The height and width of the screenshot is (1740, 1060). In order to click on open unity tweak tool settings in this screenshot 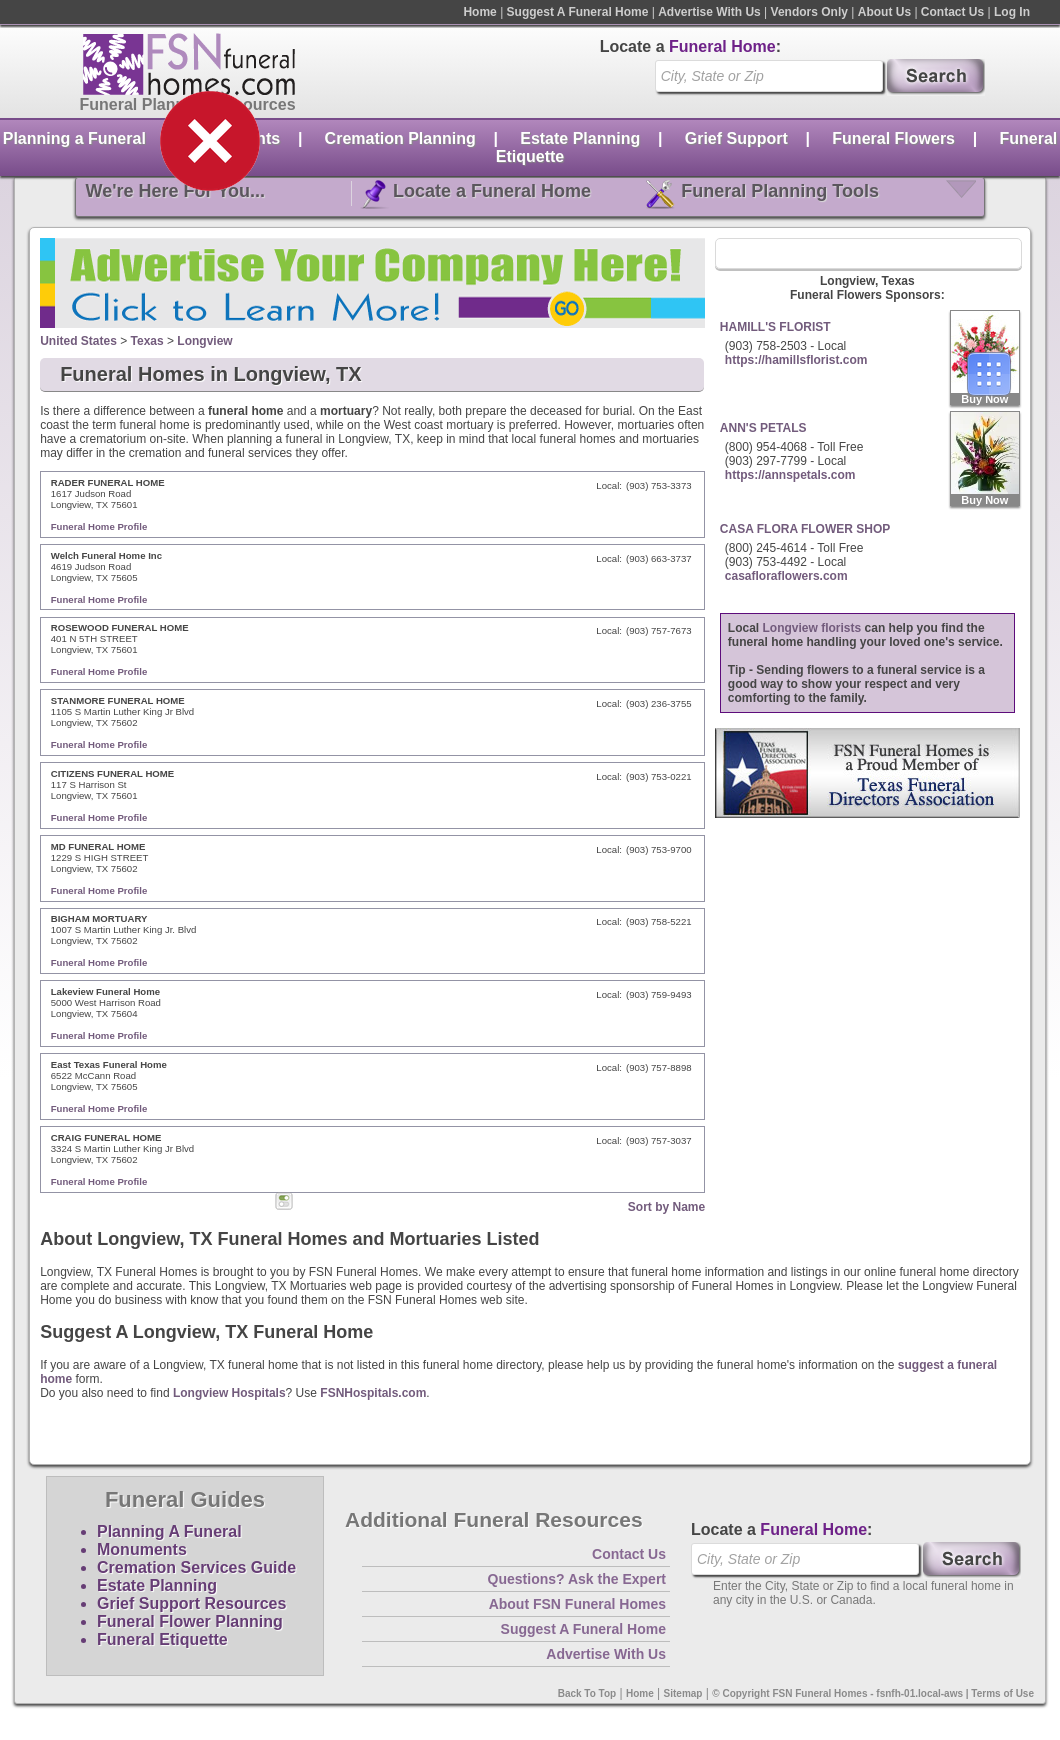, I will do `click(284, 1201)`.